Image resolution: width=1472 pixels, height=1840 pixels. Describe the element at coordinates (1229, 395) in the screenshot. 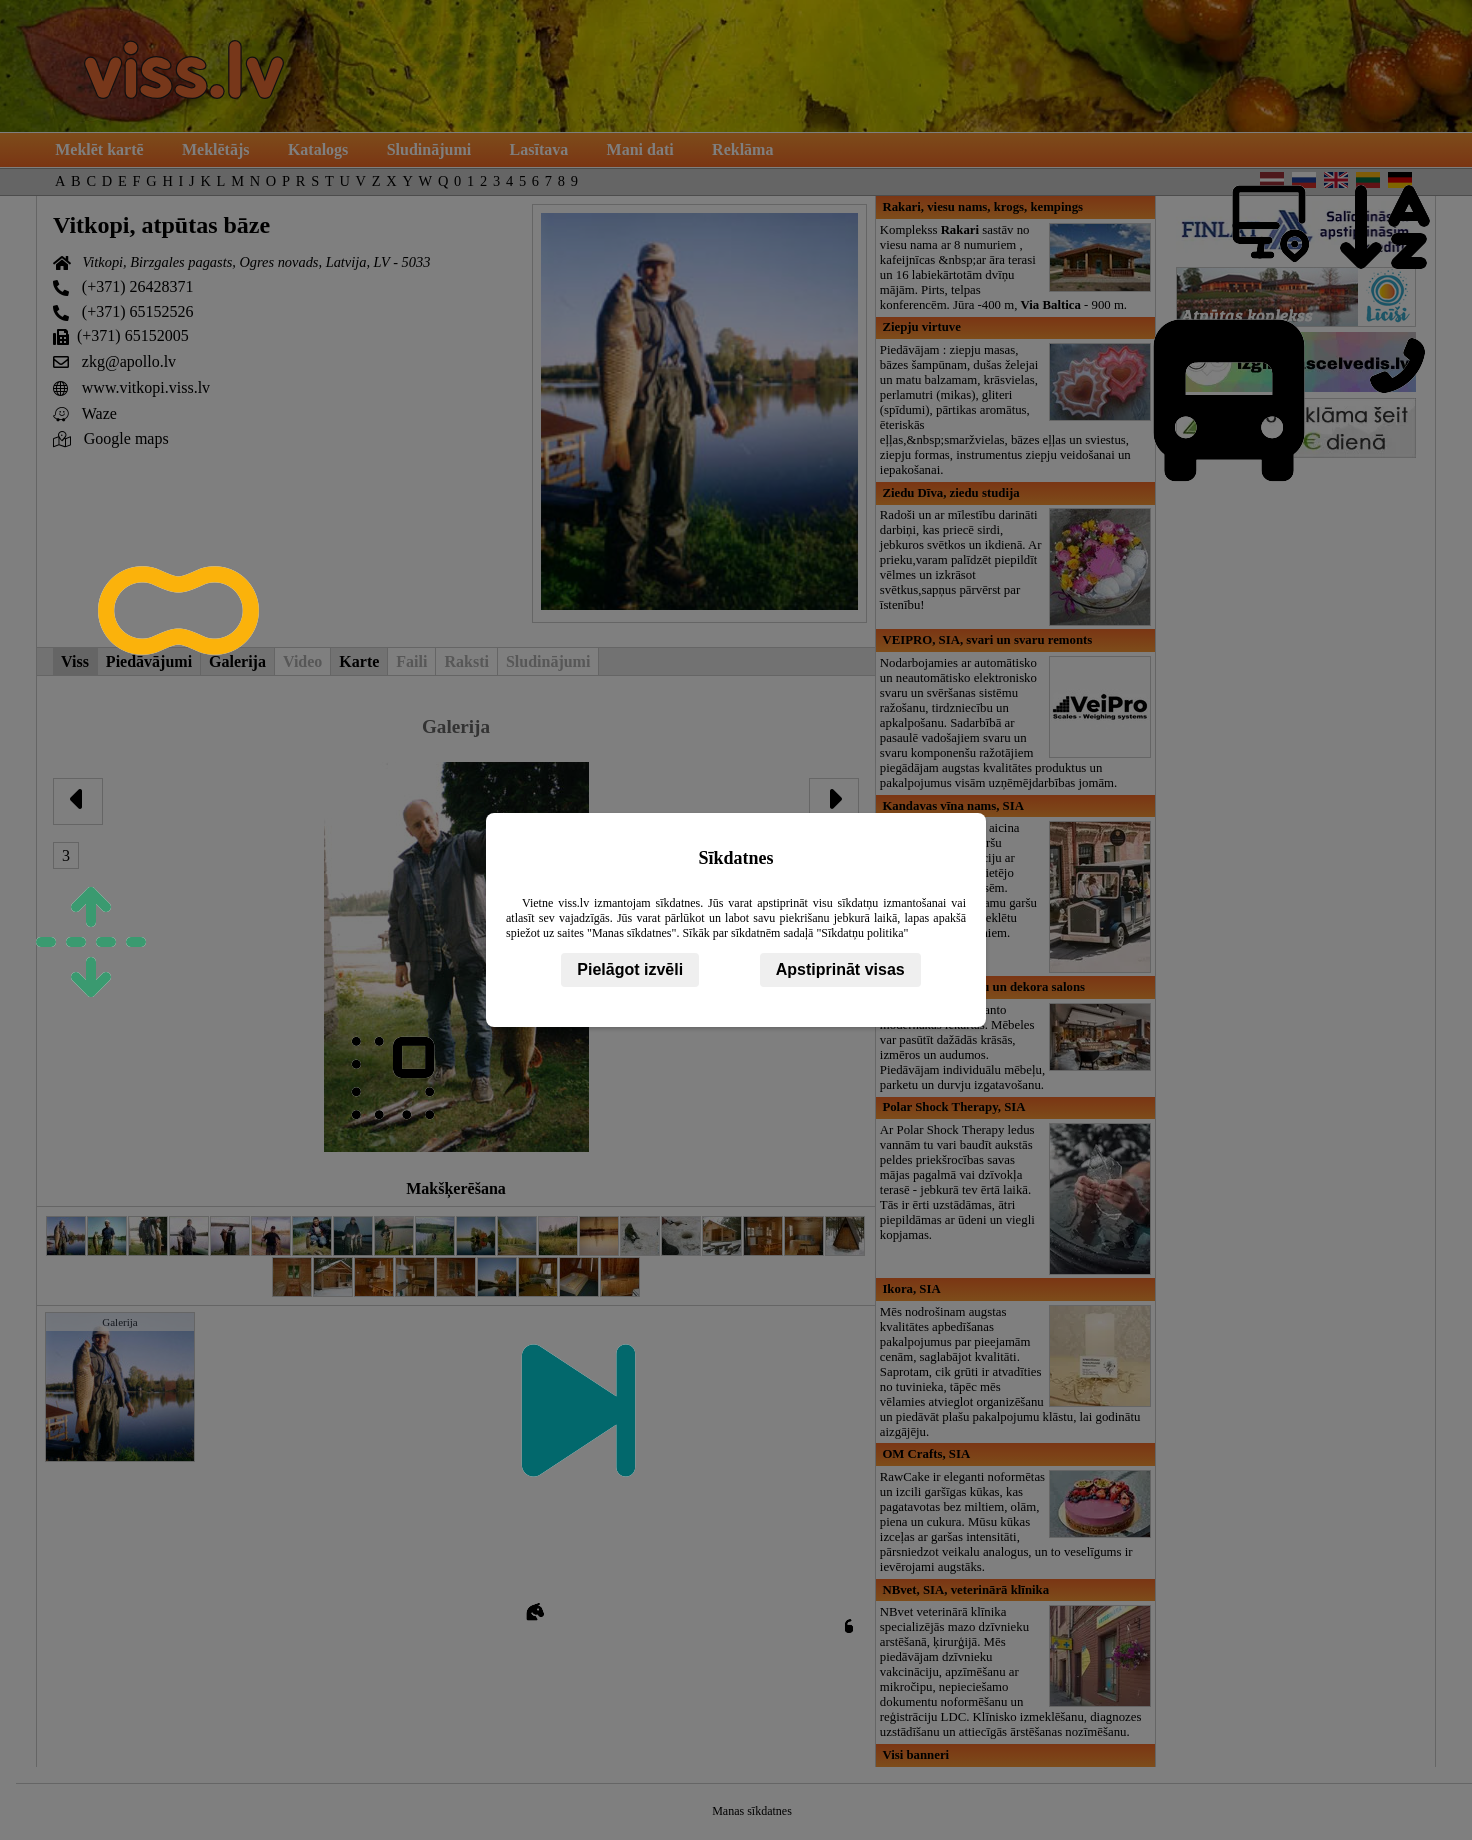

I see `view delivery or shipping status` at that location.